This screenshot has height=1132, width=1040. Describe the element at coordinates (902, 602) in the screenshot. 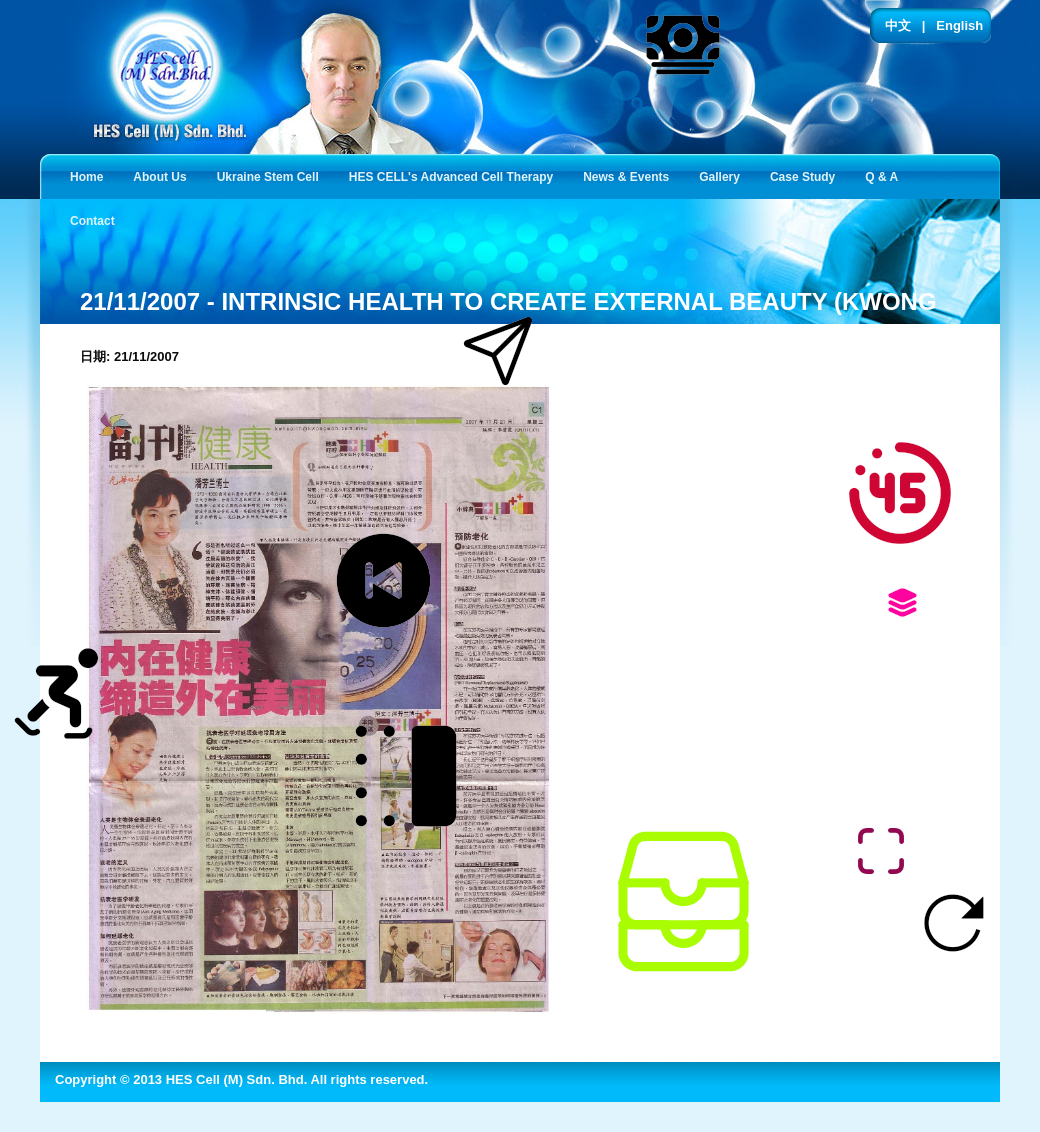

I see `view or manage layers` at that location.